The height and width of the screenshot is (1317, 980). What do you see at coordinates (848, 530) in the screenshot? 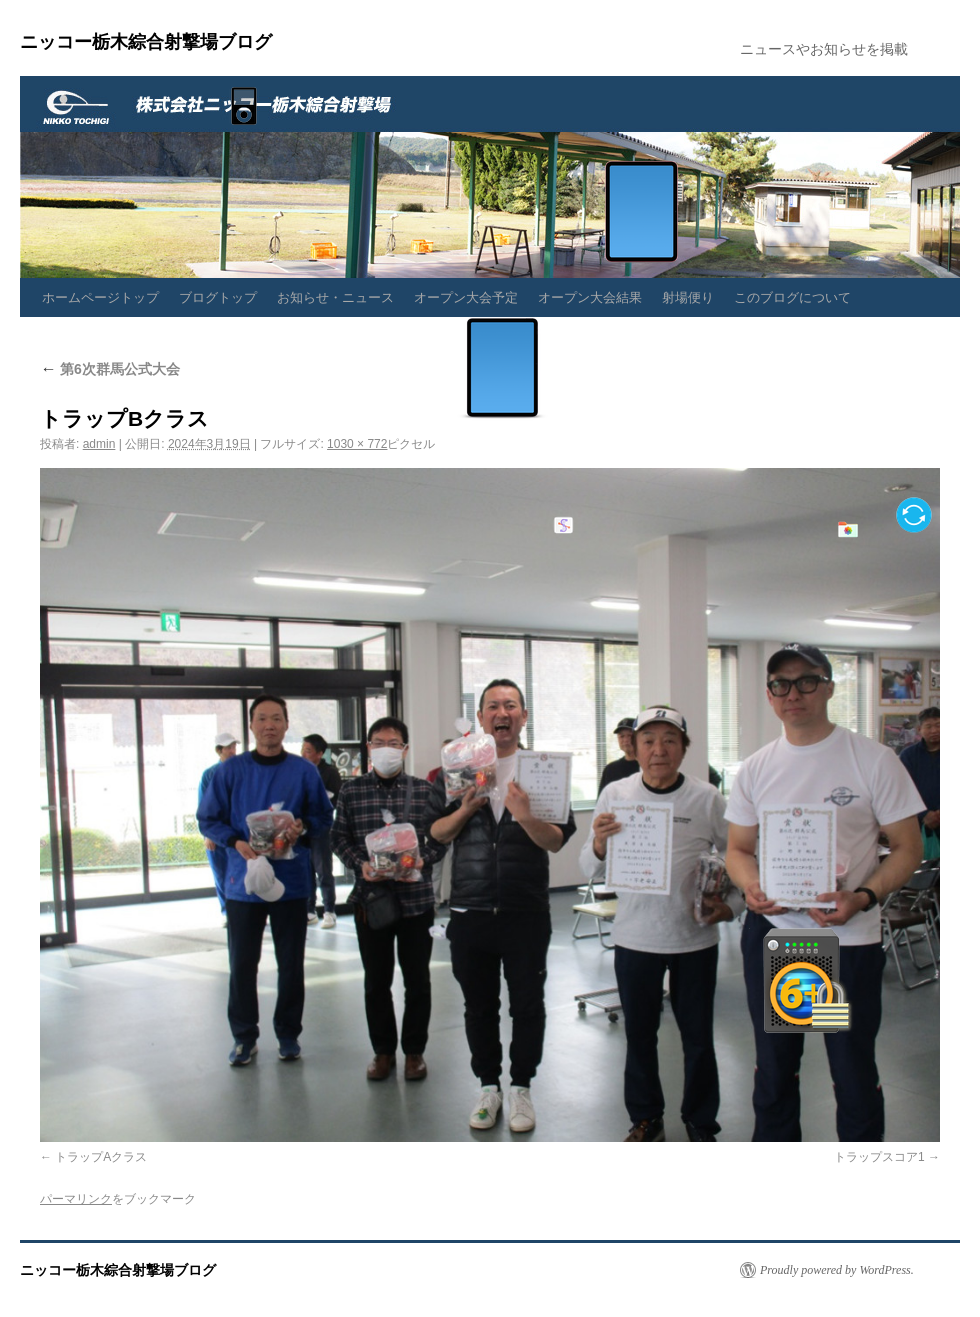
I see `open icloud photos folder` at bounding box center [848, 530].